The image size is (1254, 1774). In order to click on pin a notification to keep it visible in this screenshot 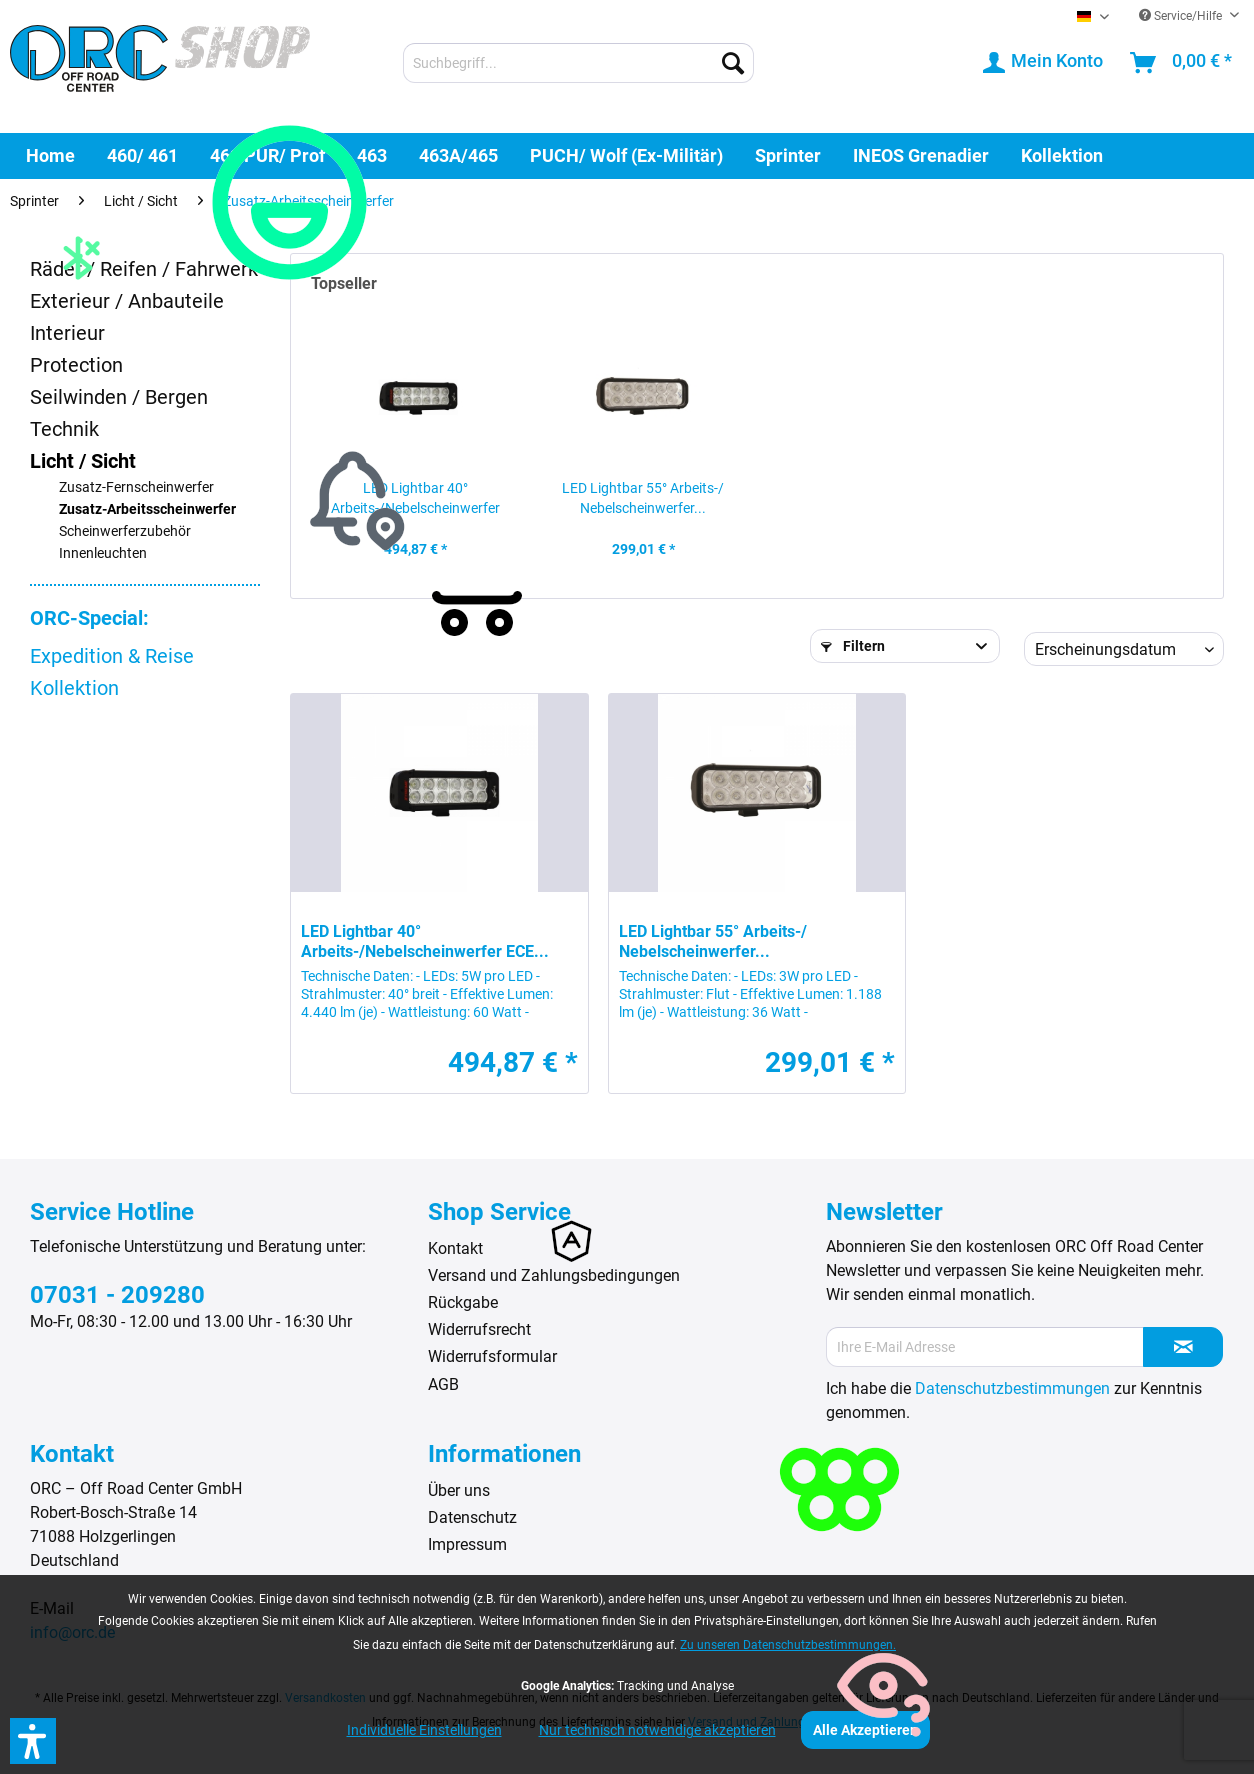, I will do `click(352, 498)`.